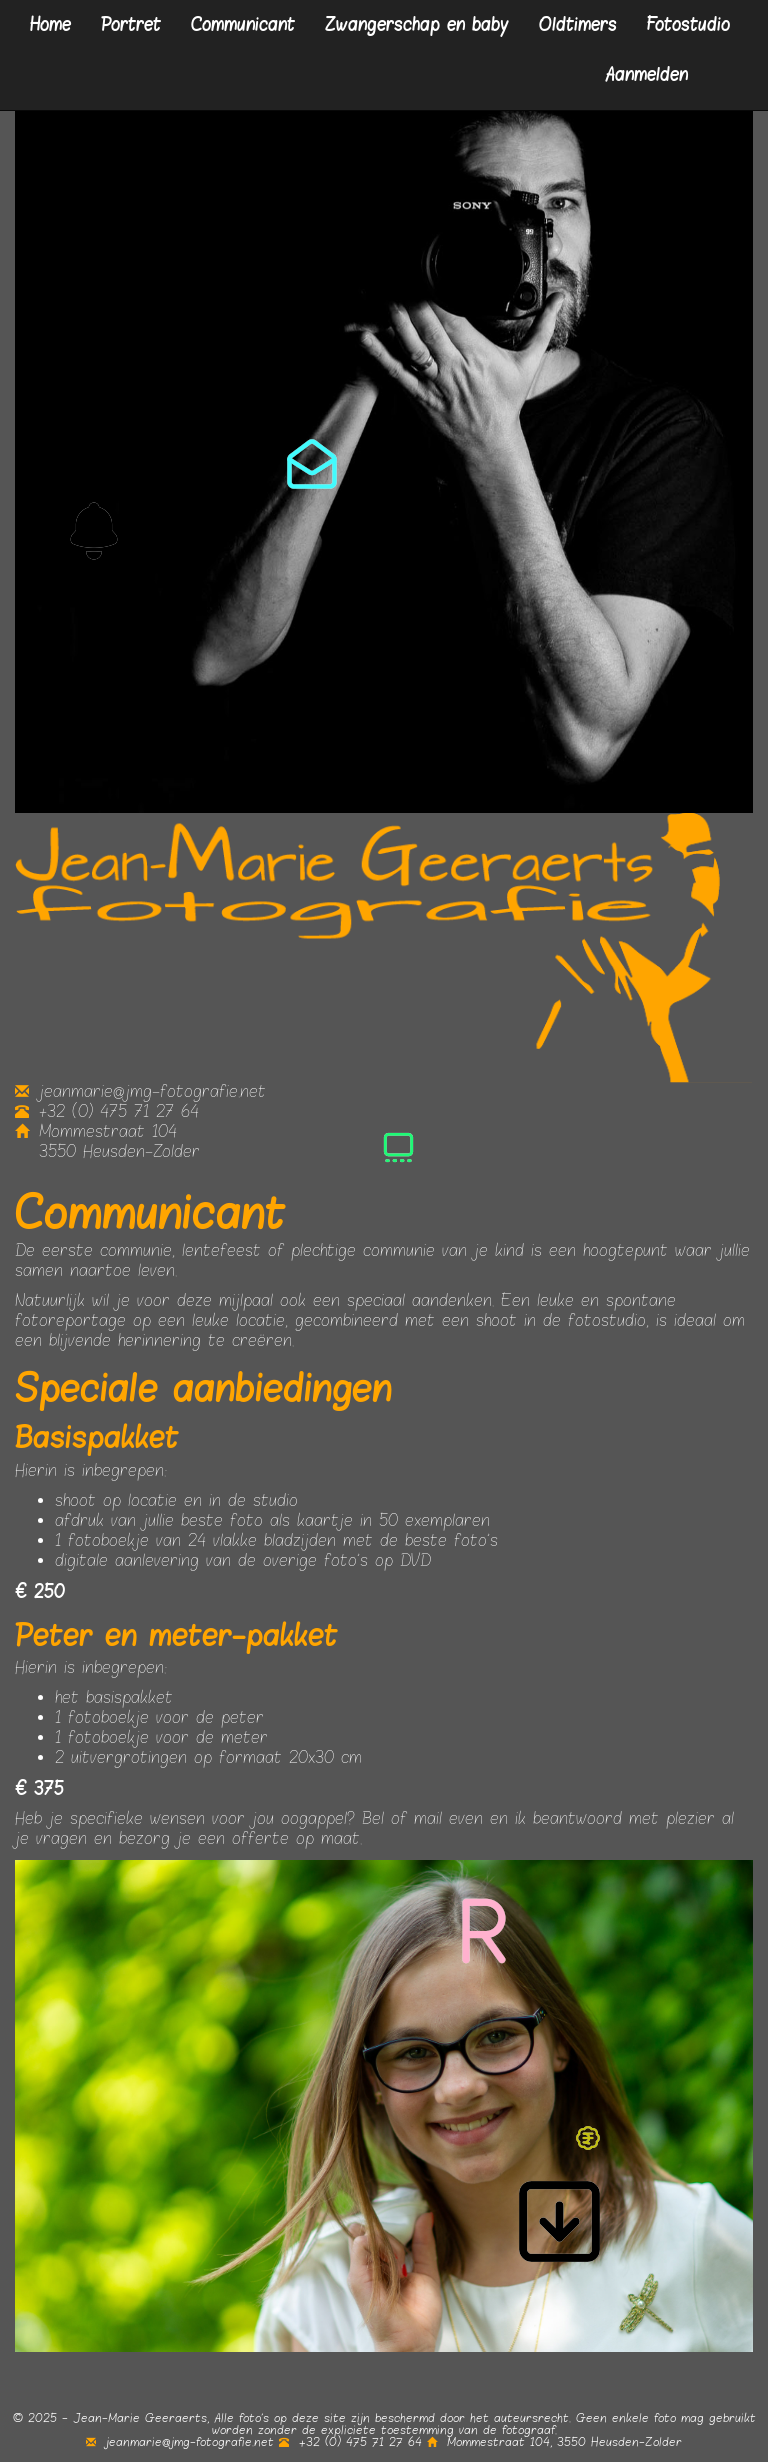 The width and height of the screenshot is (768, 2462). Describe the element at coordinates (312, 464) in the screenshot. I see `view an opened or read email message` at that location.